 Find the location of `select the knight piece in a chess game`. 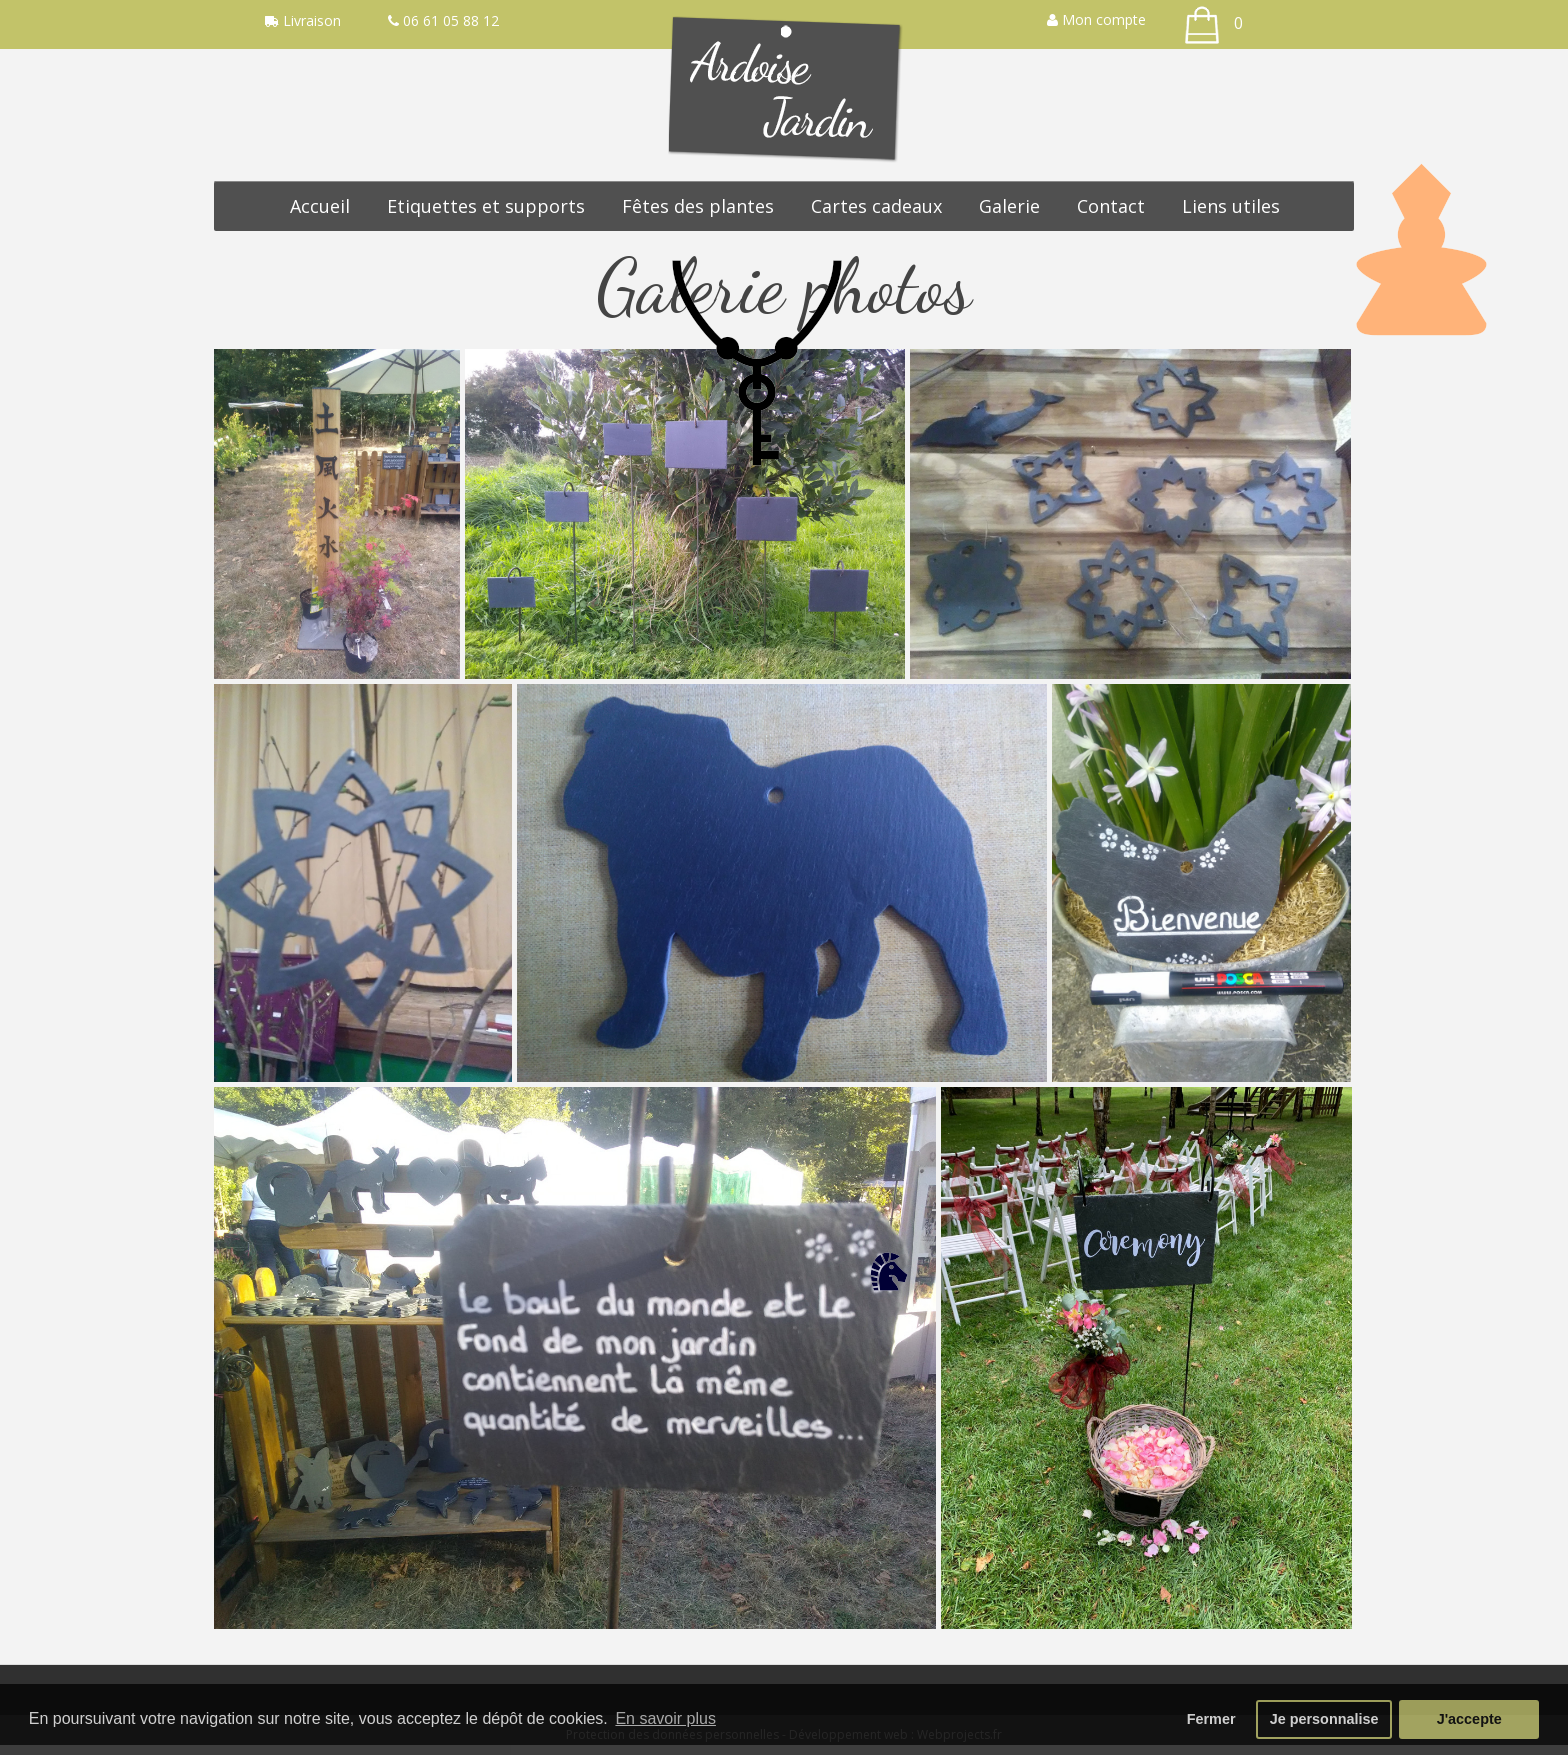

select the knight piece in a chess game is located at coordinates (889, 1271).